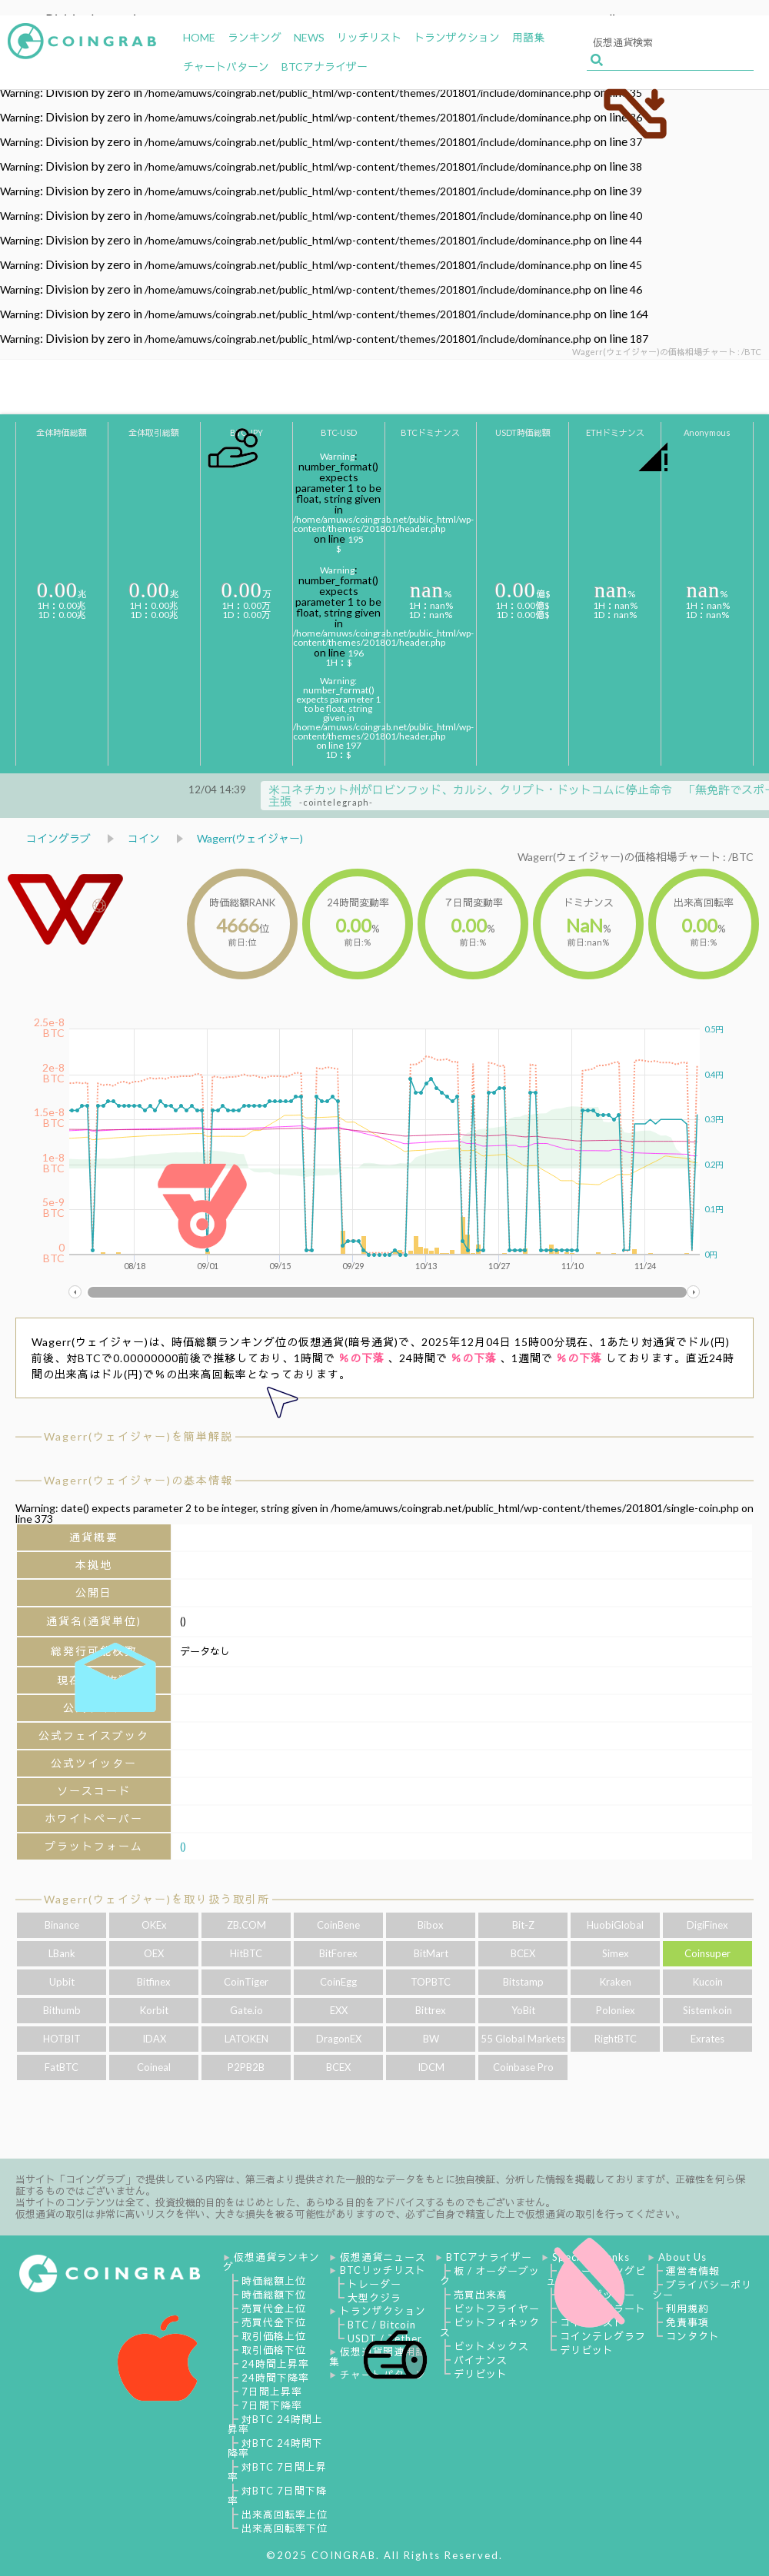  I want to click on apple brand or product indicator, so click(160, 2364).